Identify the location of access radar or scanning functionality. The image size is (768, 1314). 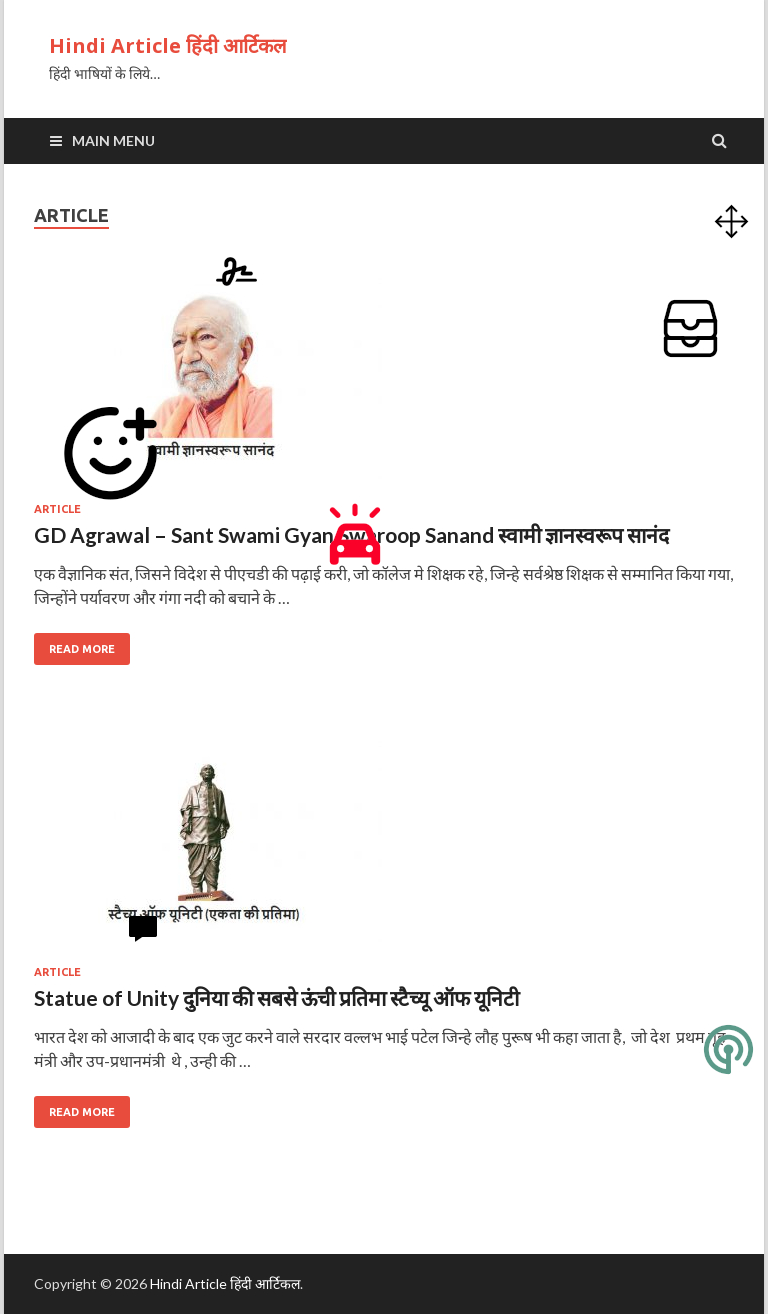
(728, 1049).